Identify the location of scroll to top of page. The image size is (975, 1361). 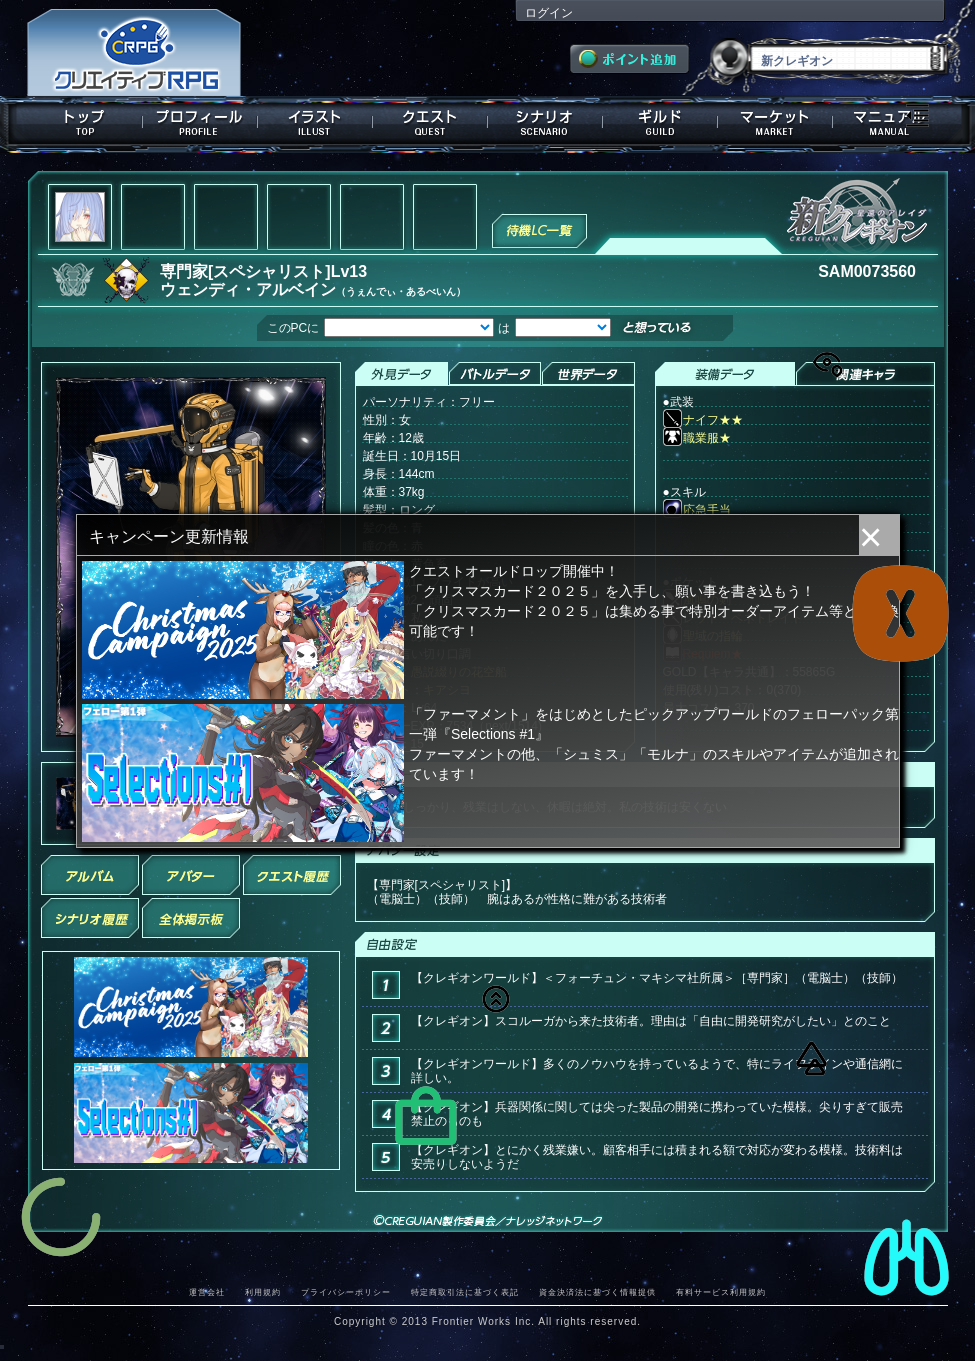
(496, 999).